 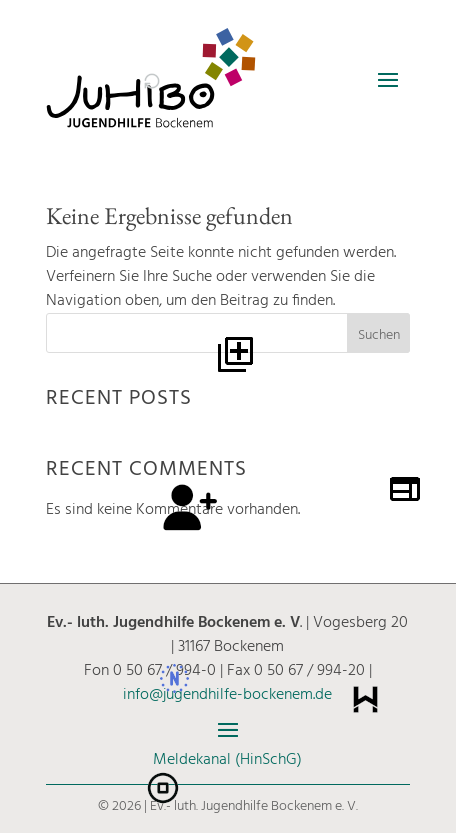 What do you see at coordinates (152, 81) in the screenshot?
I see `rotate image or content clockwise` at bounding box center [152, 81].